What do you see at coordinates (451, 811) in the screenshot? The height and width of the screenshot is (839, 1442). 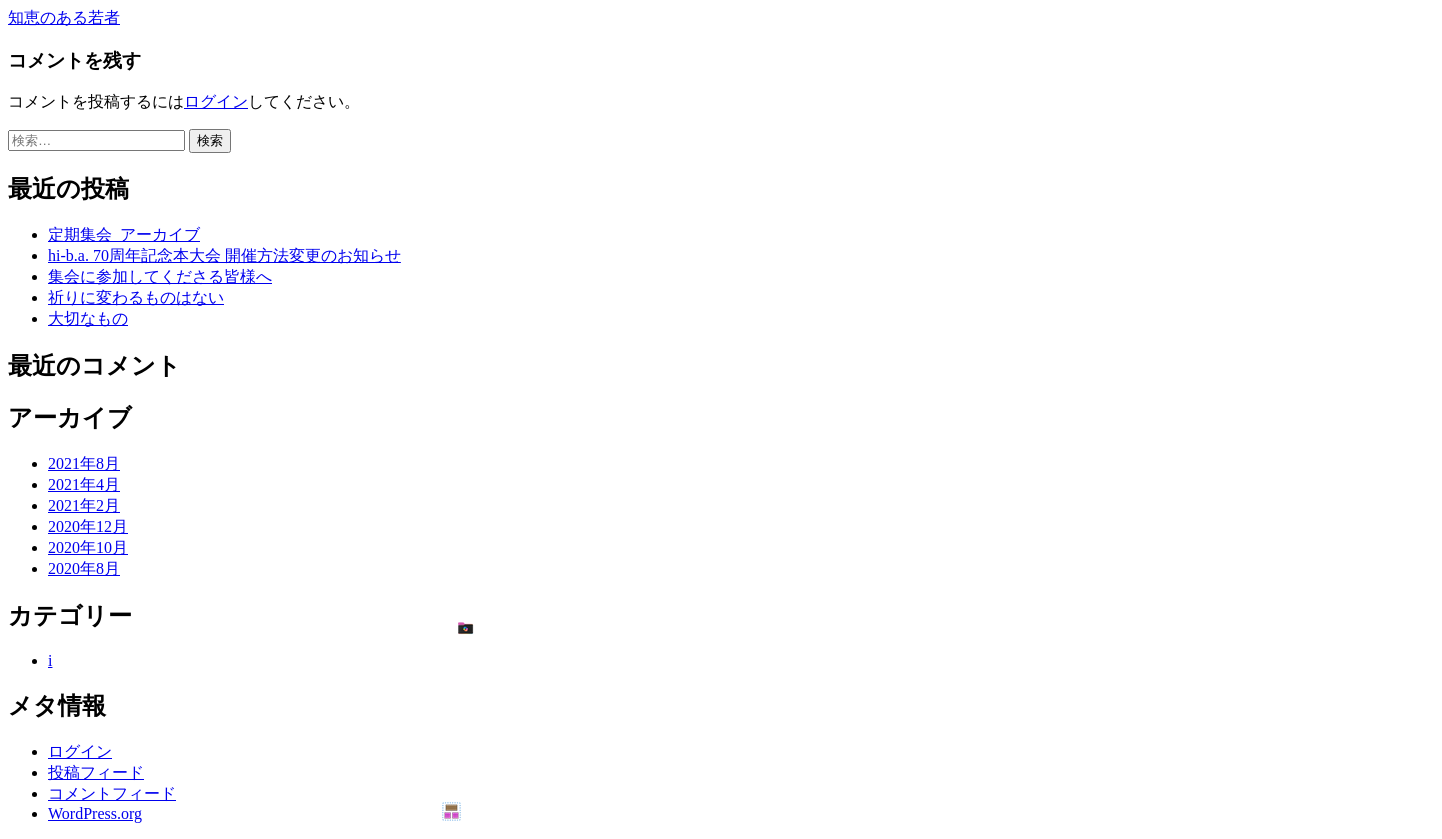 I see `select all items in the current view` at bounding box center [451, 811].